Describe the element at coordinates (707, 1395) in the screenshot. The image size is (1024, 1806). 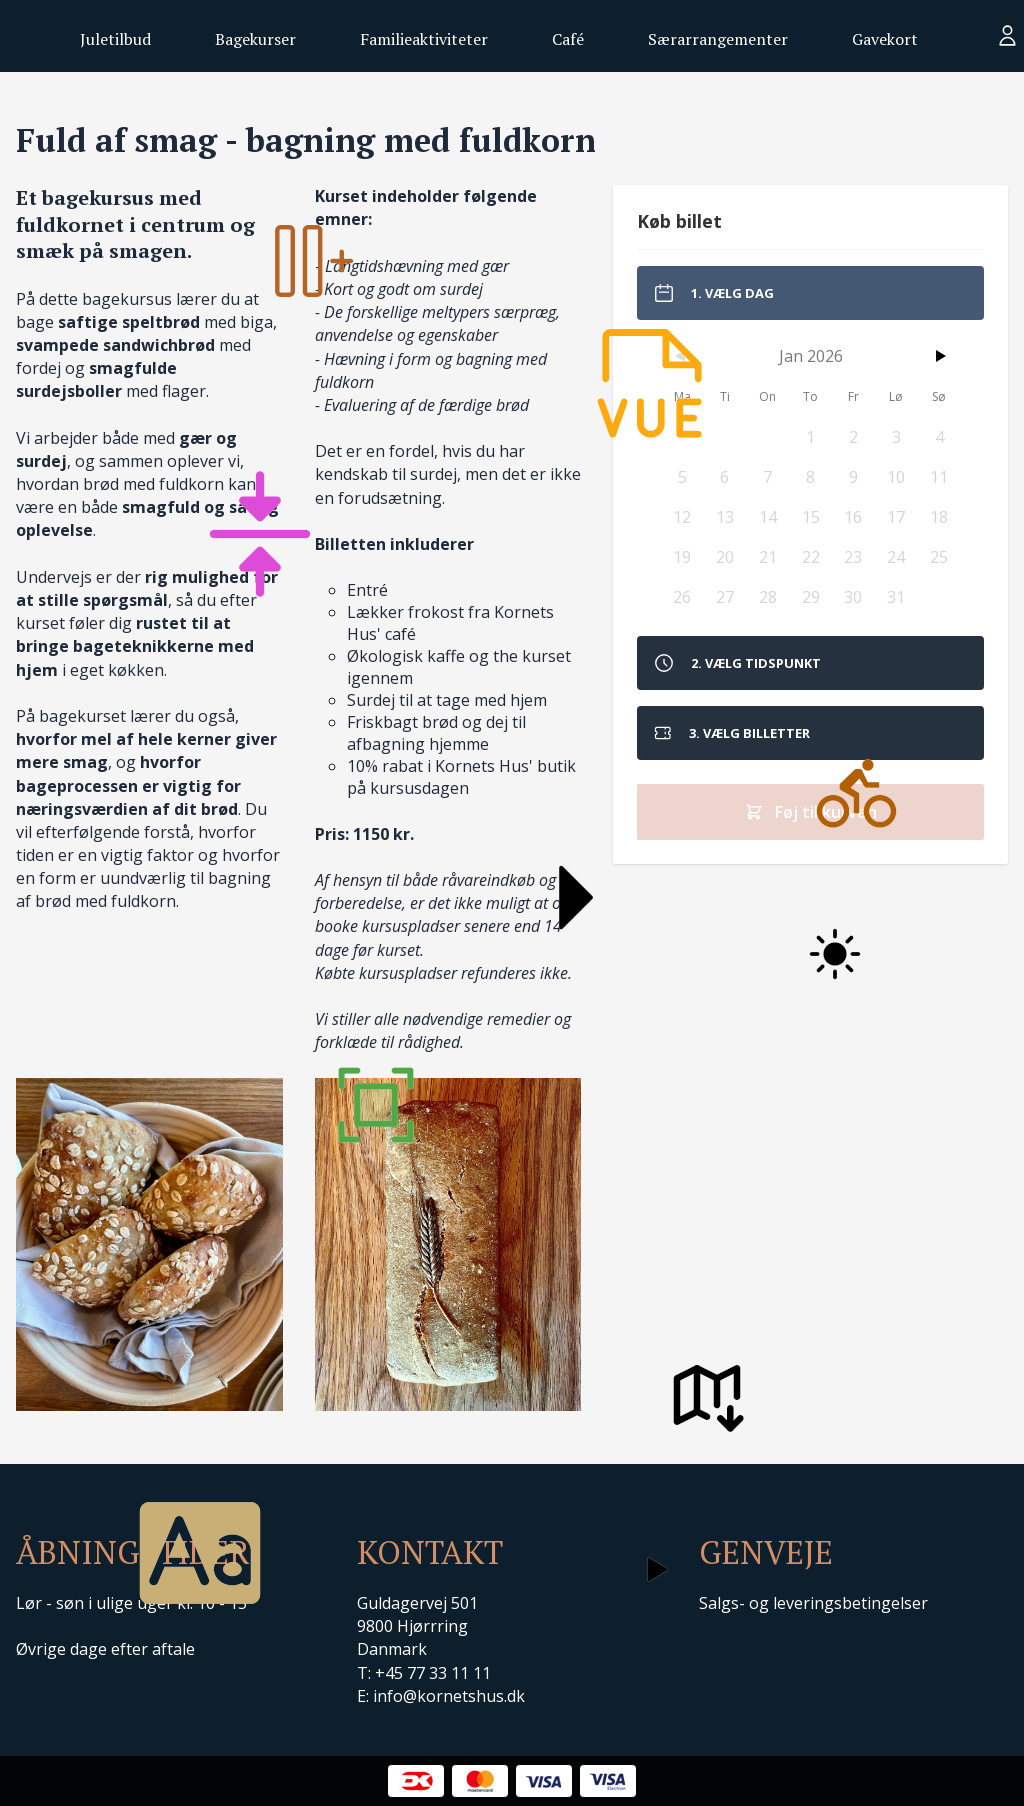
I see `download map for offline use` at that location.